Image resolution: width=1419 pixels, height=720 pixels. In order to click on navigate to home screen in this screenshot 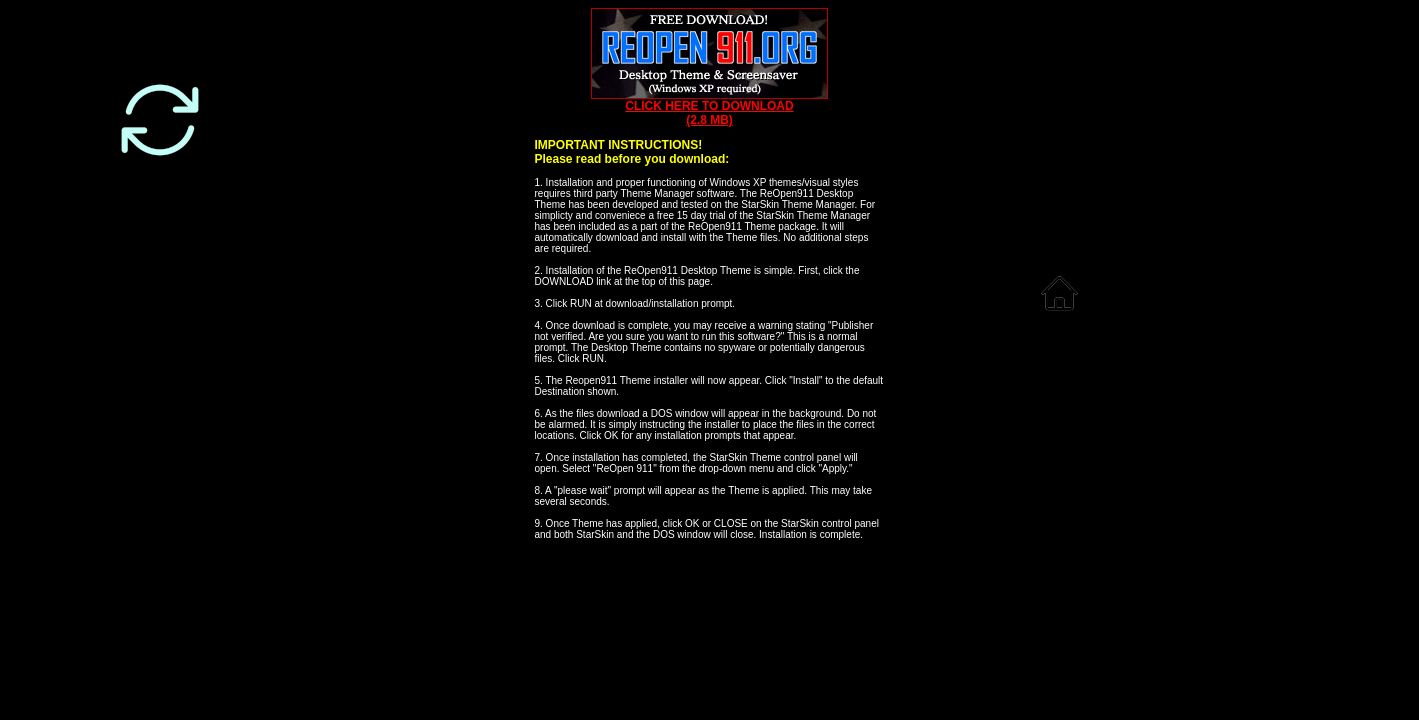, I will do `click(1059, 293)`.